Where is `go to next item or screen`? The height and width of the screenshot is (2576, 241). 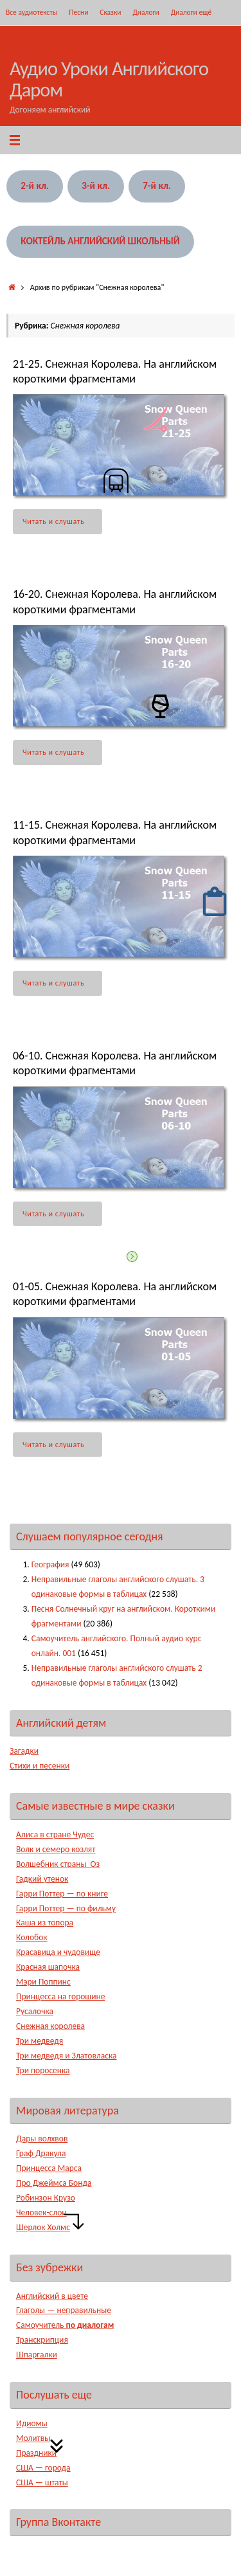
go to next item or screen is located at coordinates (132, 1256).